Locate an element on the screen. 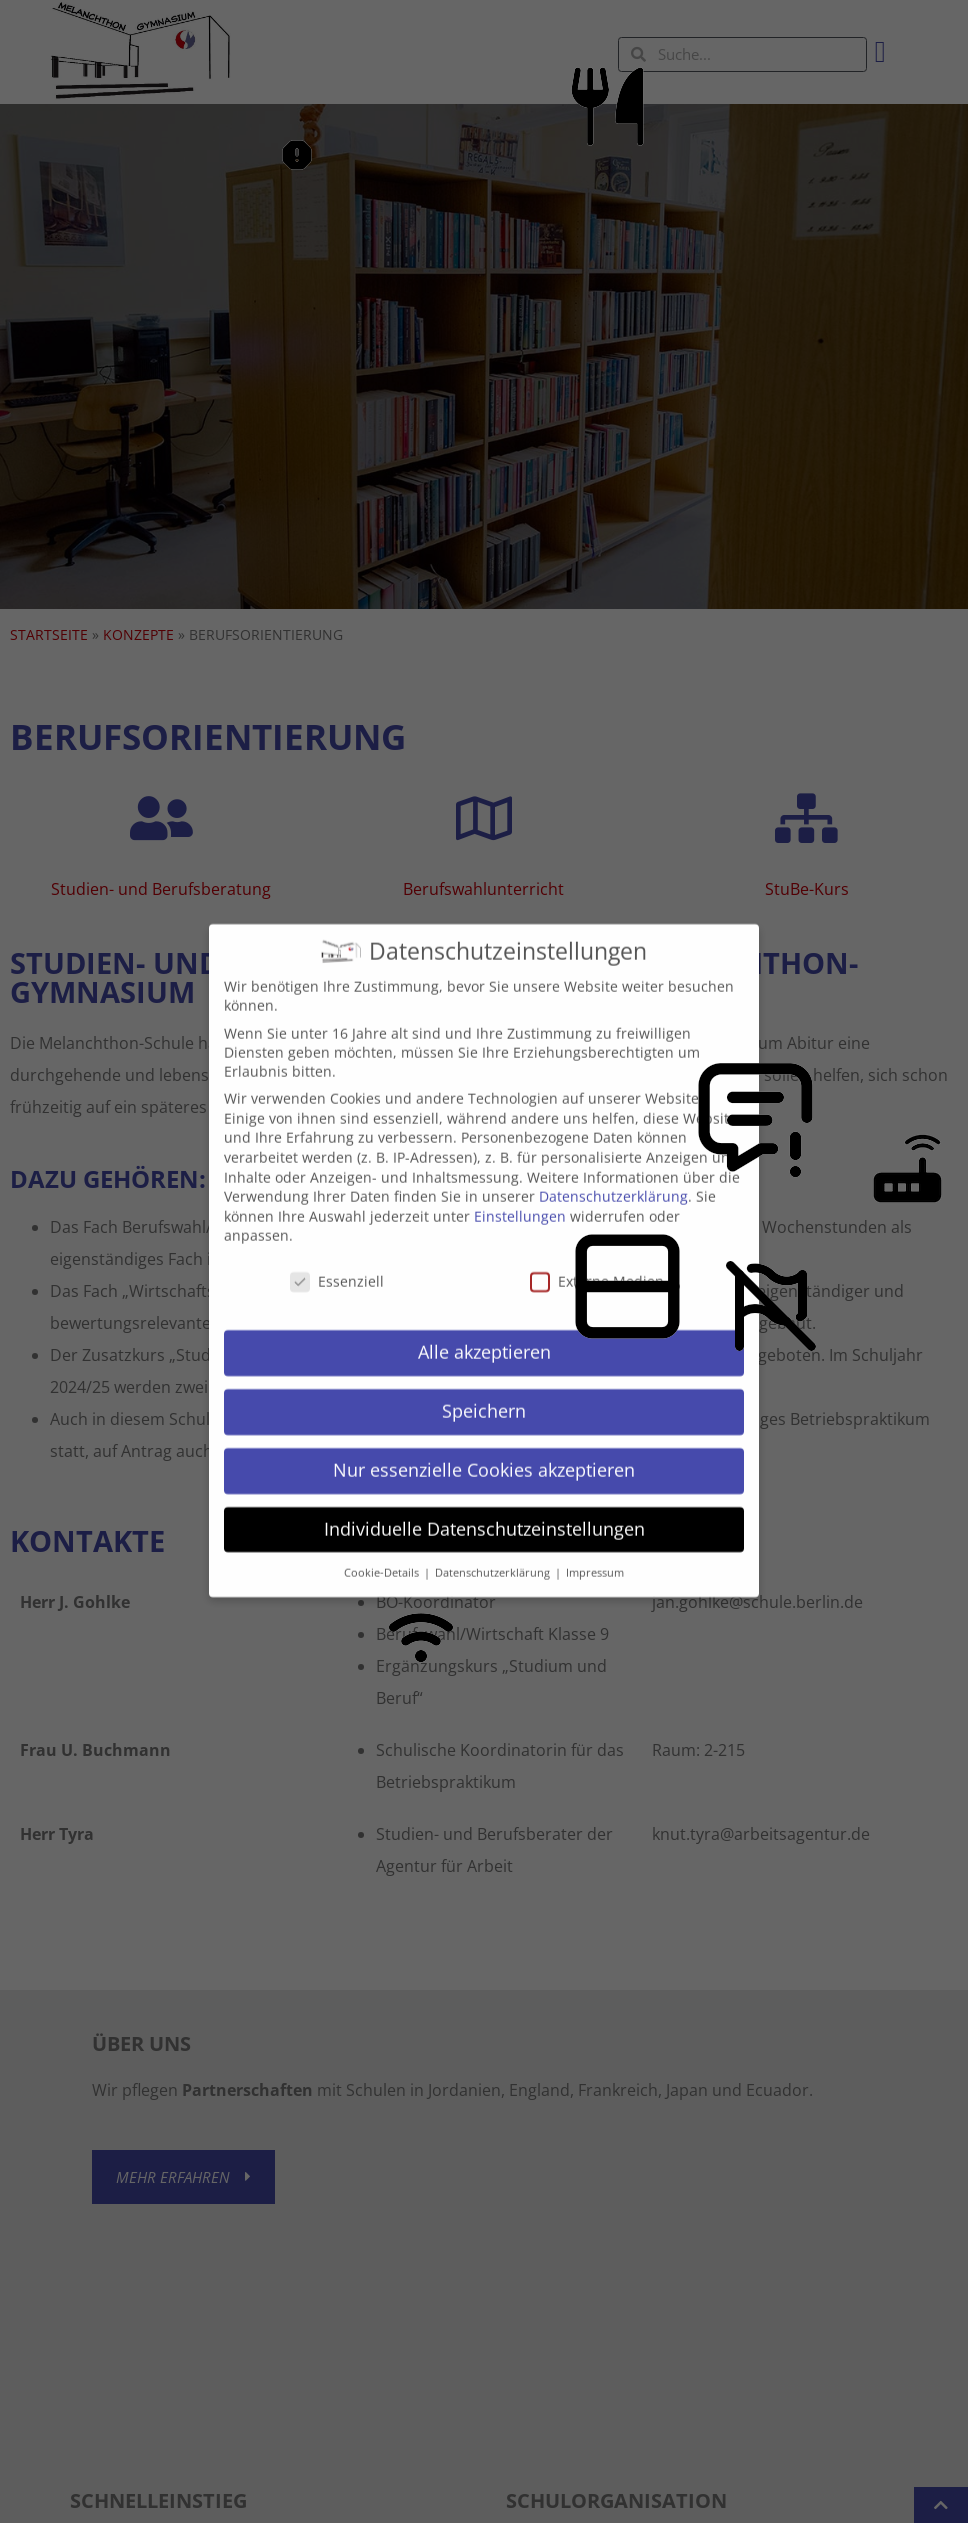 This screenshot has width=968, height=2523. access food and dining options is located at coordinates (609, 105).